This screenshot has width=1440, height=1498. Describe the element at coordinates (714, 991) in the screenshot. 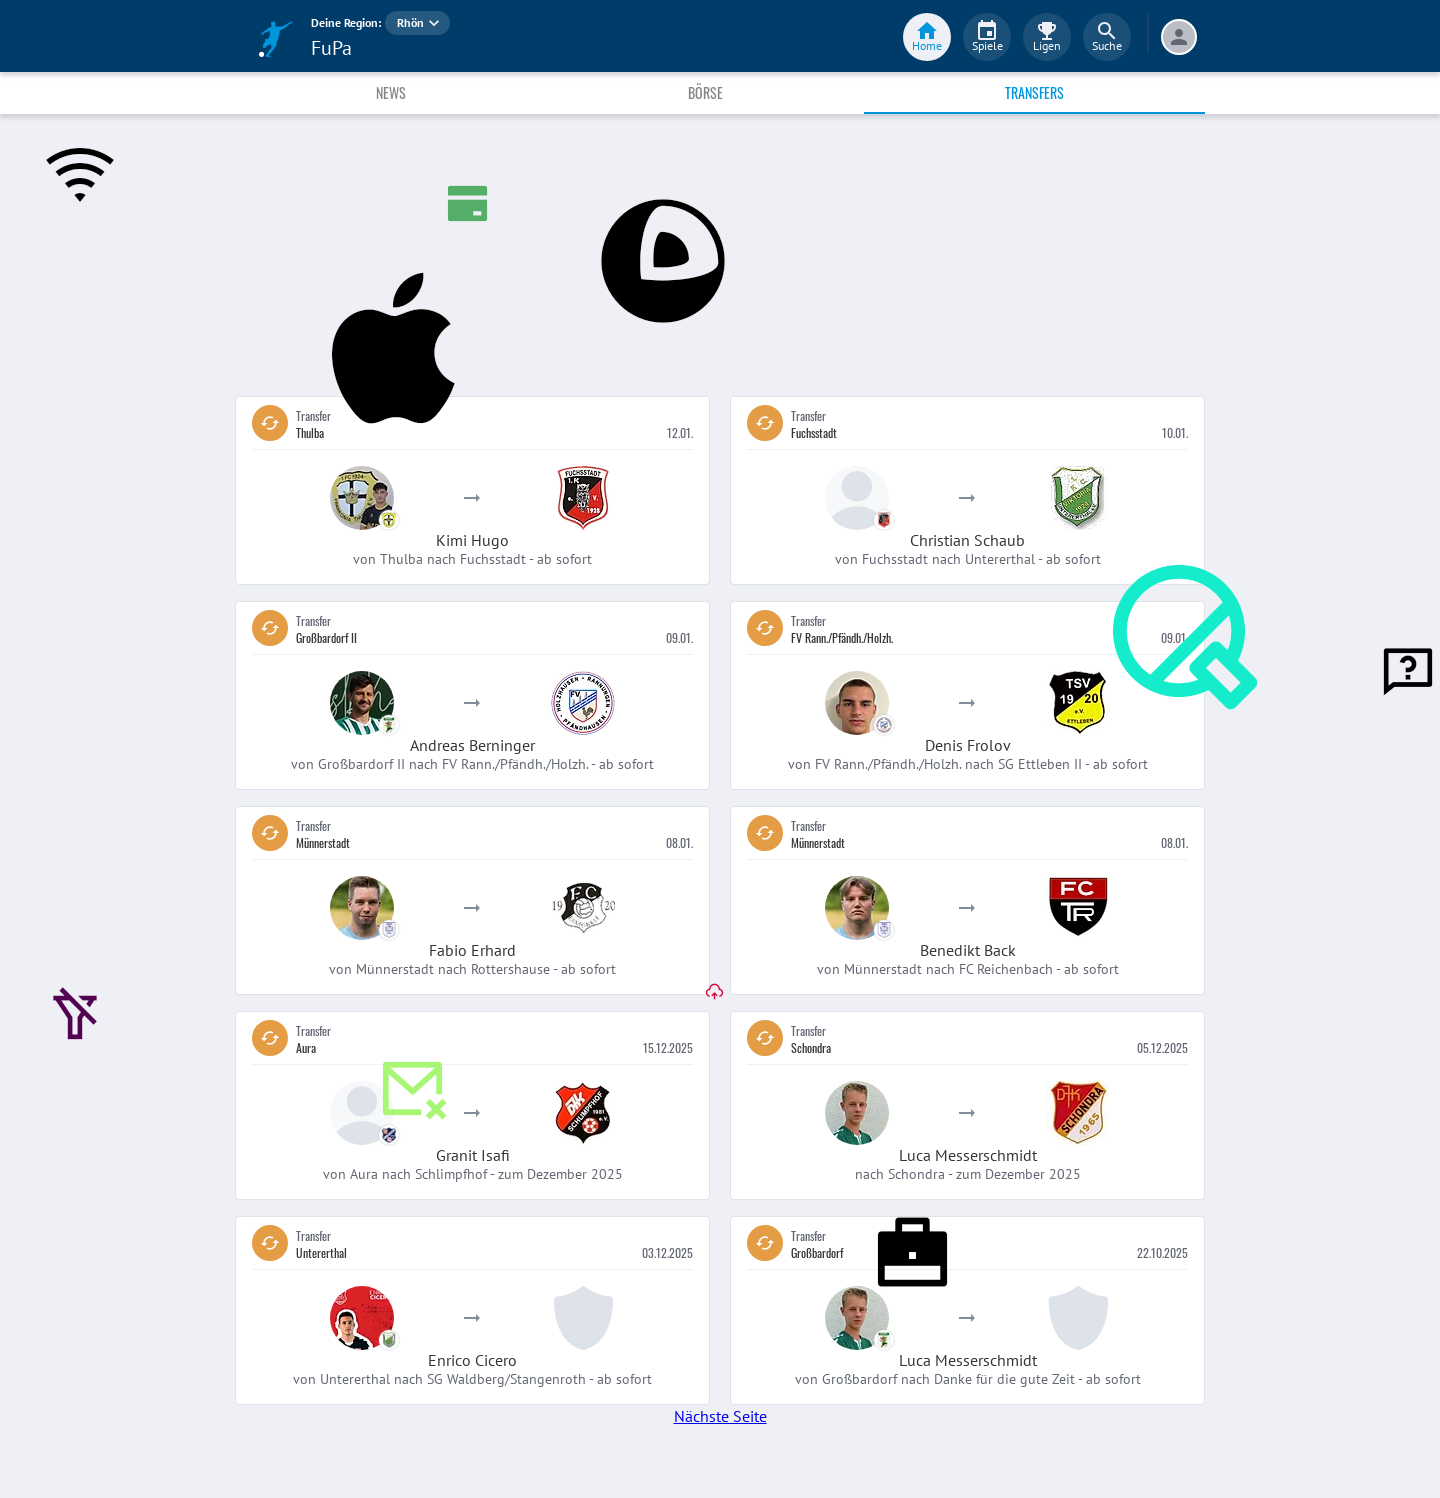

I see `upload file to cloud storage` at that location.